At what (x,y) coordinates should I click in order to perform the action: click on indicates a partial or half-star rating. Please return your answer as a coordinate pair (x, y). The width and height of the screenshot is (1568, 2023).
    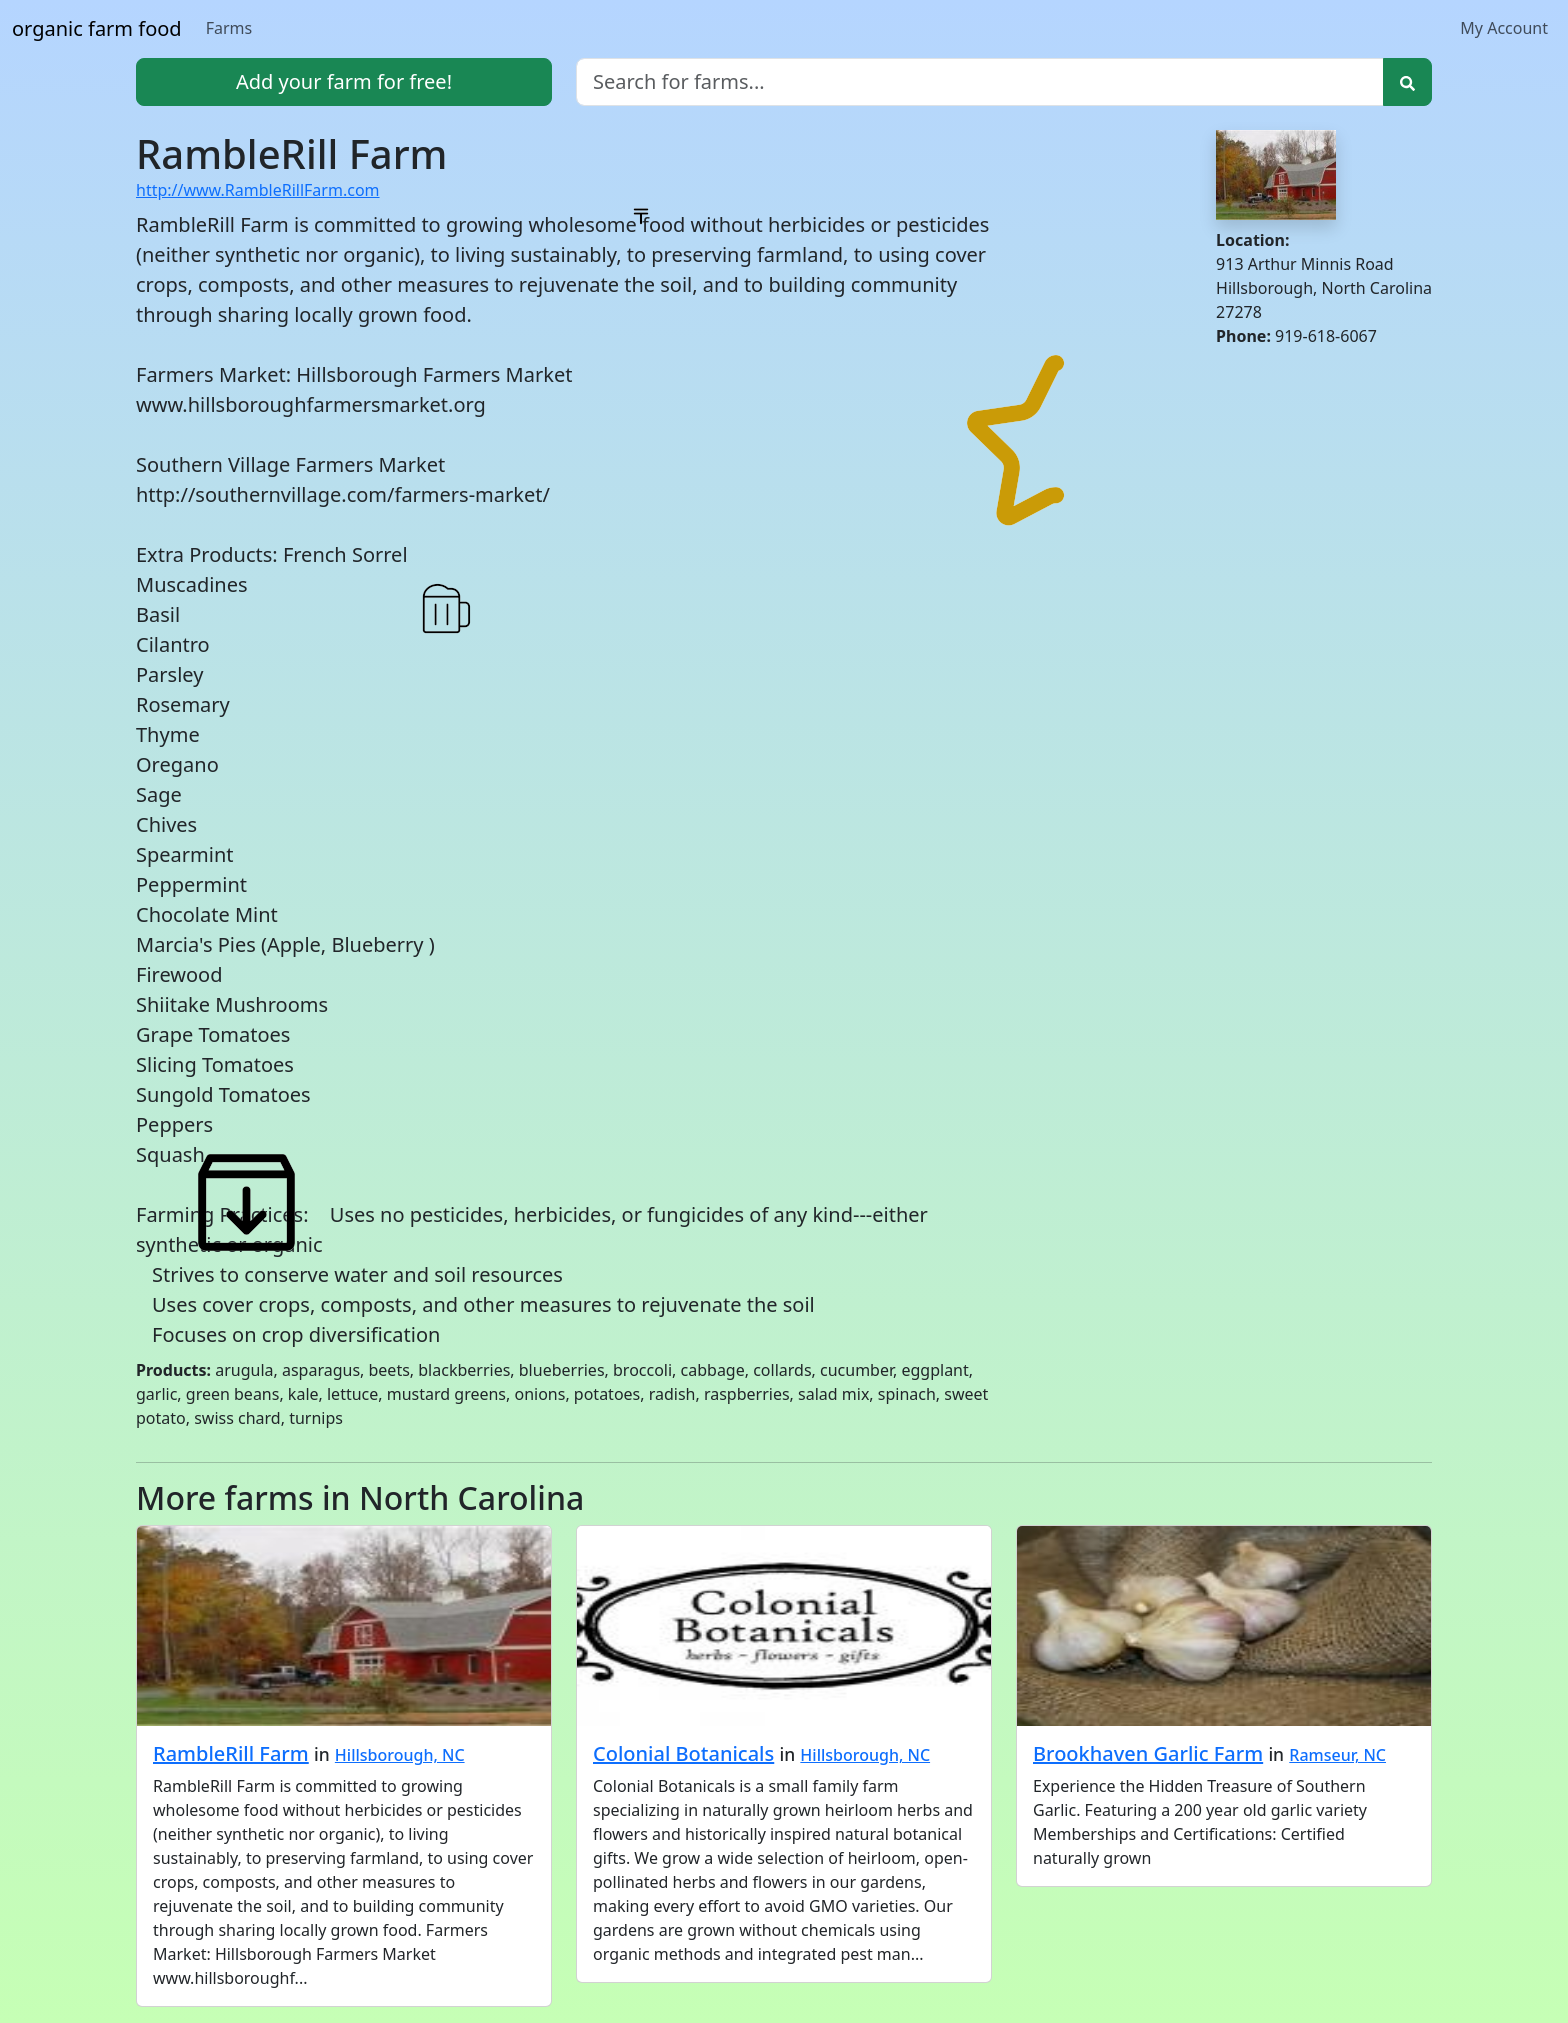
    Looking at the image, I should click on (1056, 444).